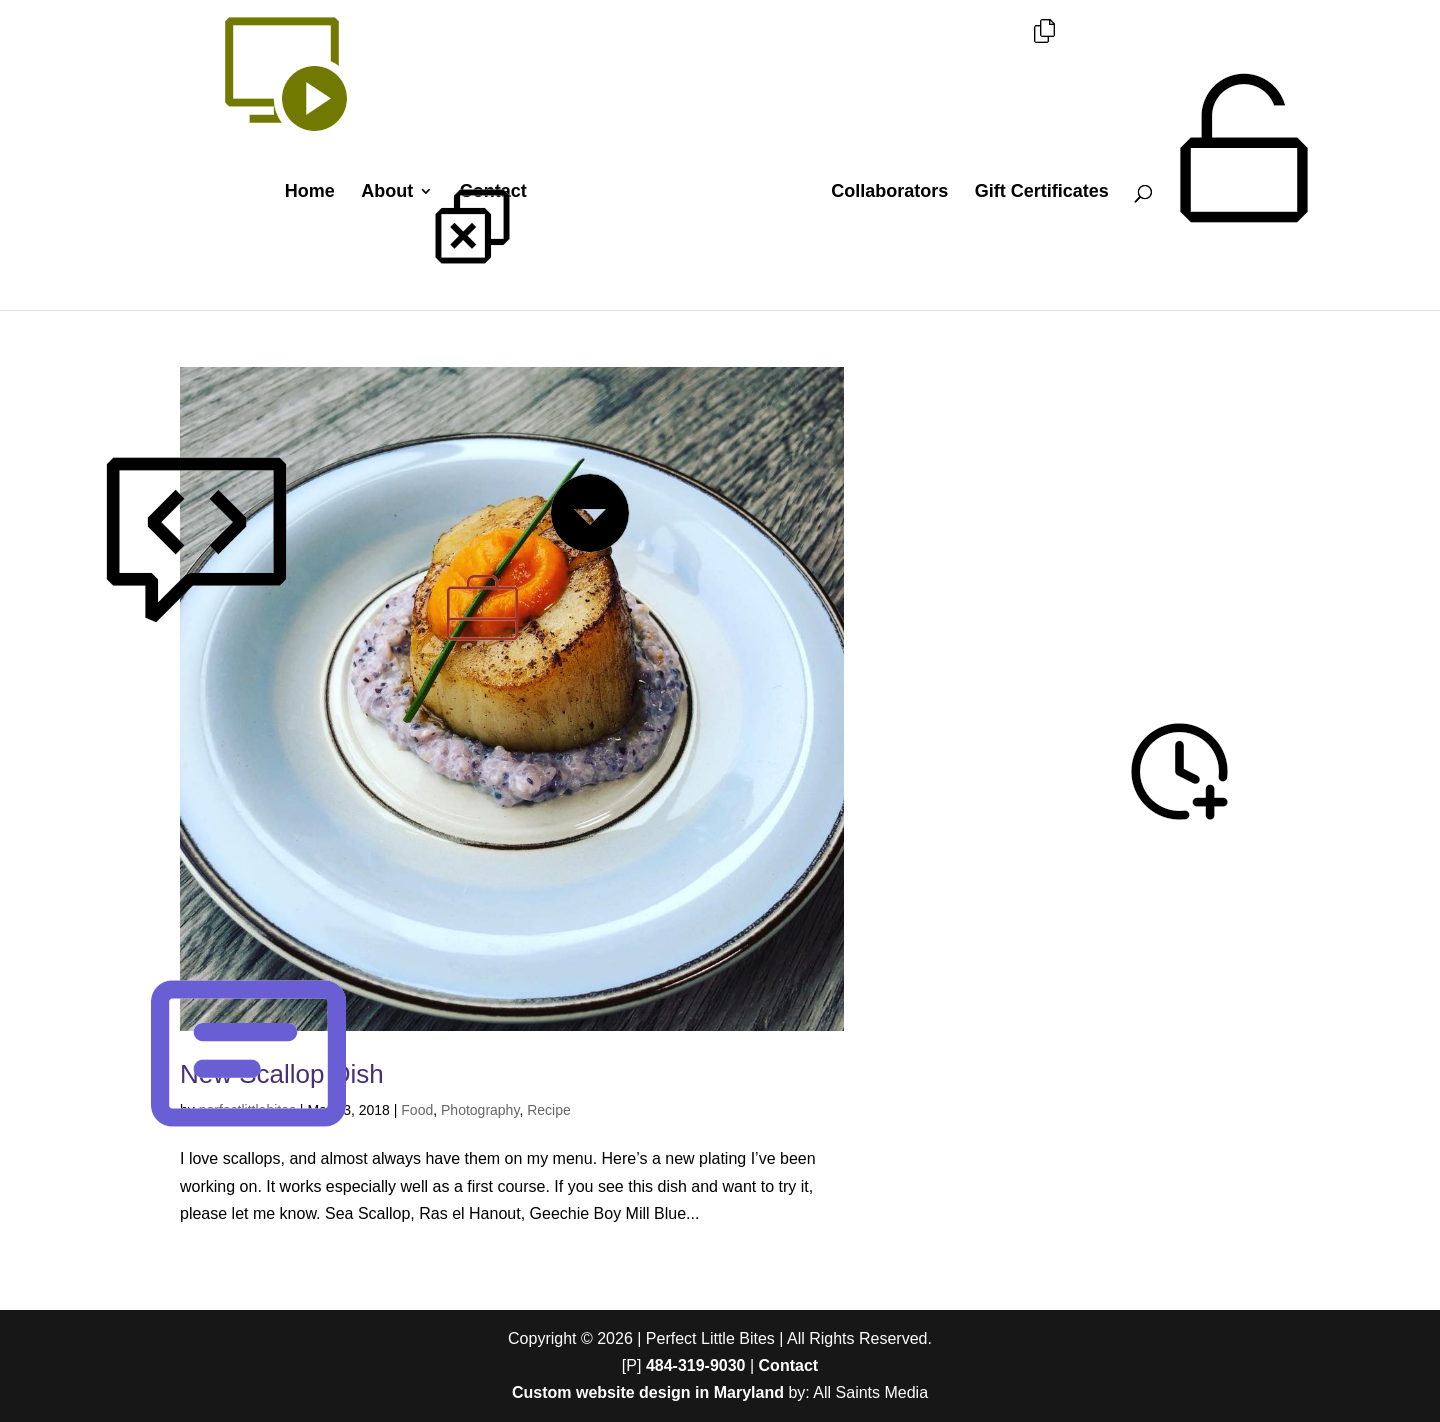 The image size is (1440, 1422). I want to click on add a new timer or alarm, so click(1179, 771).